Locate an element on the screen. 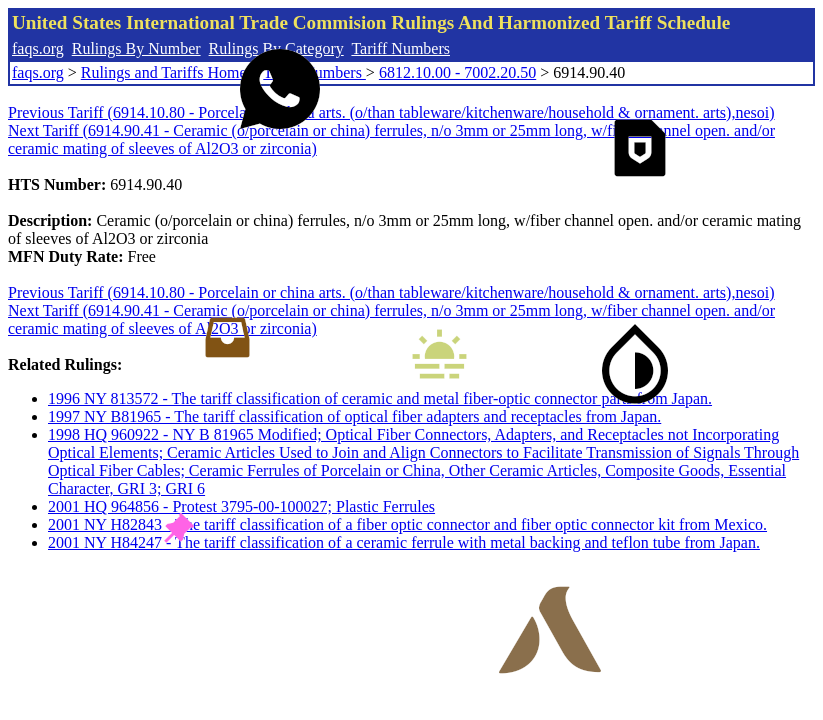 The image size is (823, 720). indicates hazy weather conditions is located at coordinates (439, 356).